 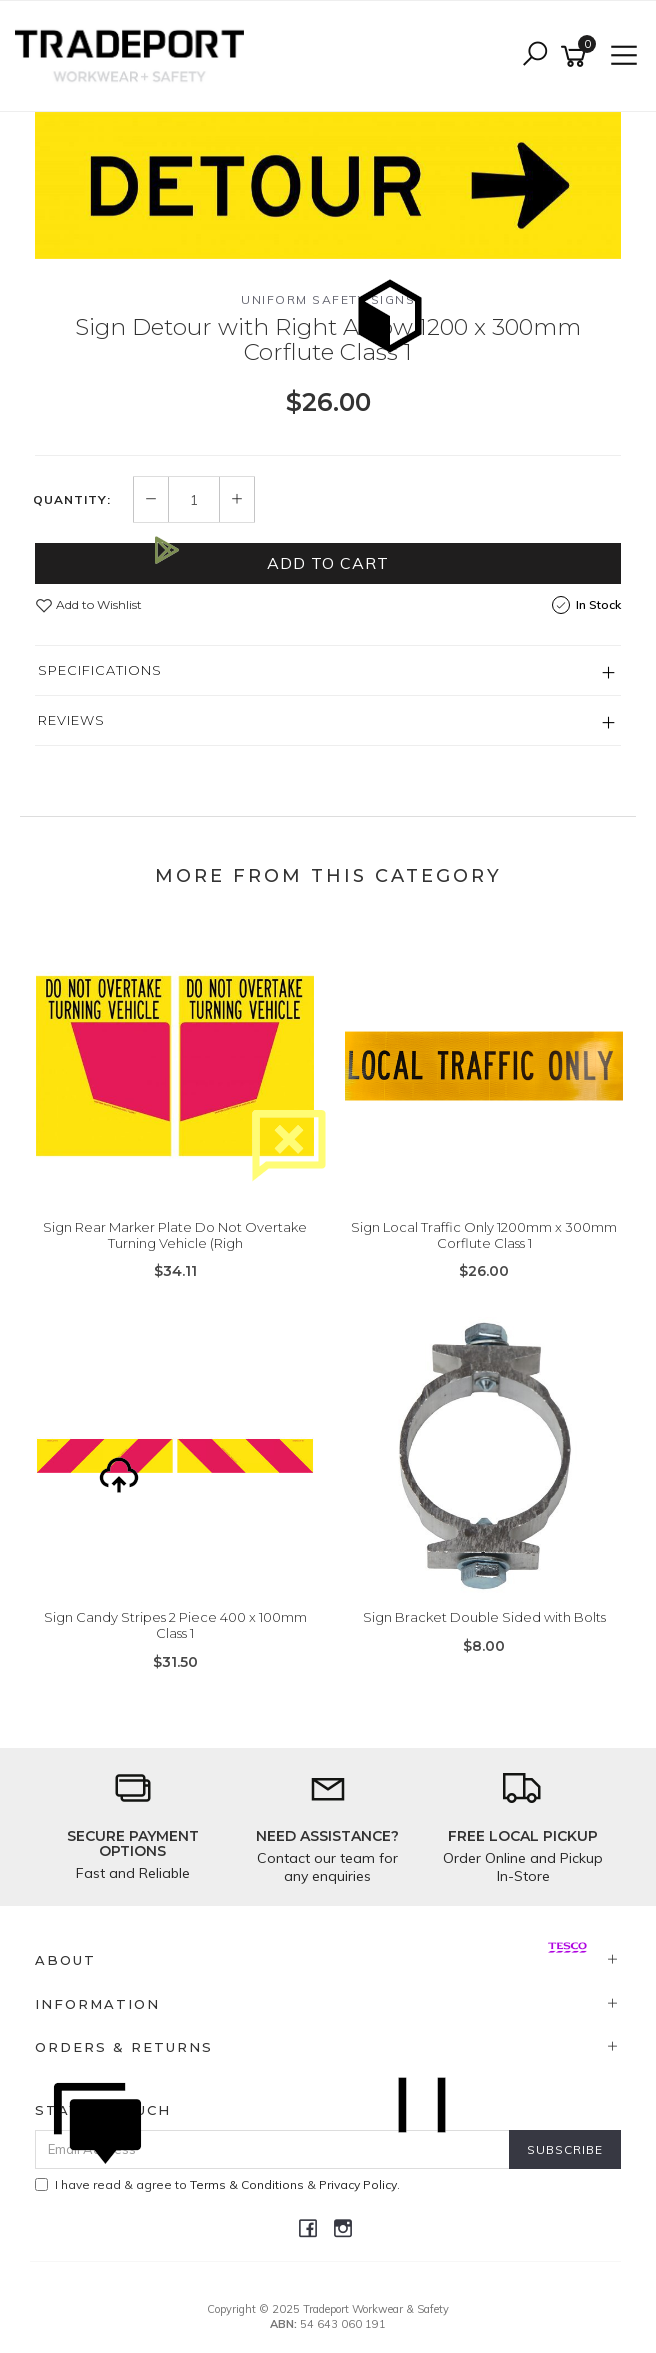 I want to click on open google play store, so click(x=167, y=550).